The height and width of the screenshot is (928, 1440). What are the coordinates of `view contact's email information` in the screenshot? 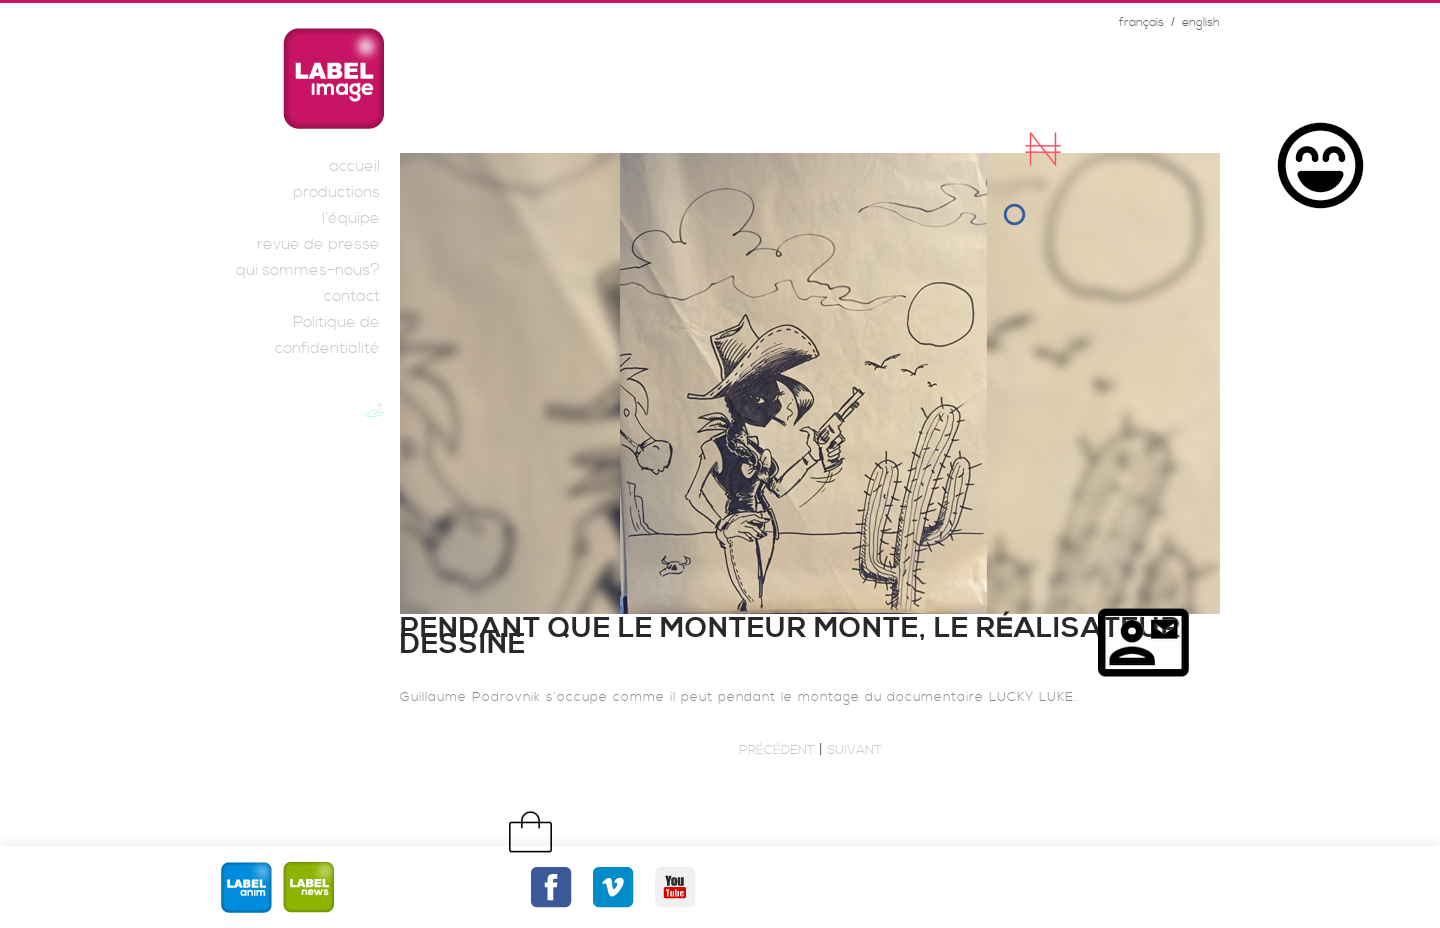 It's located at (1143, 642).